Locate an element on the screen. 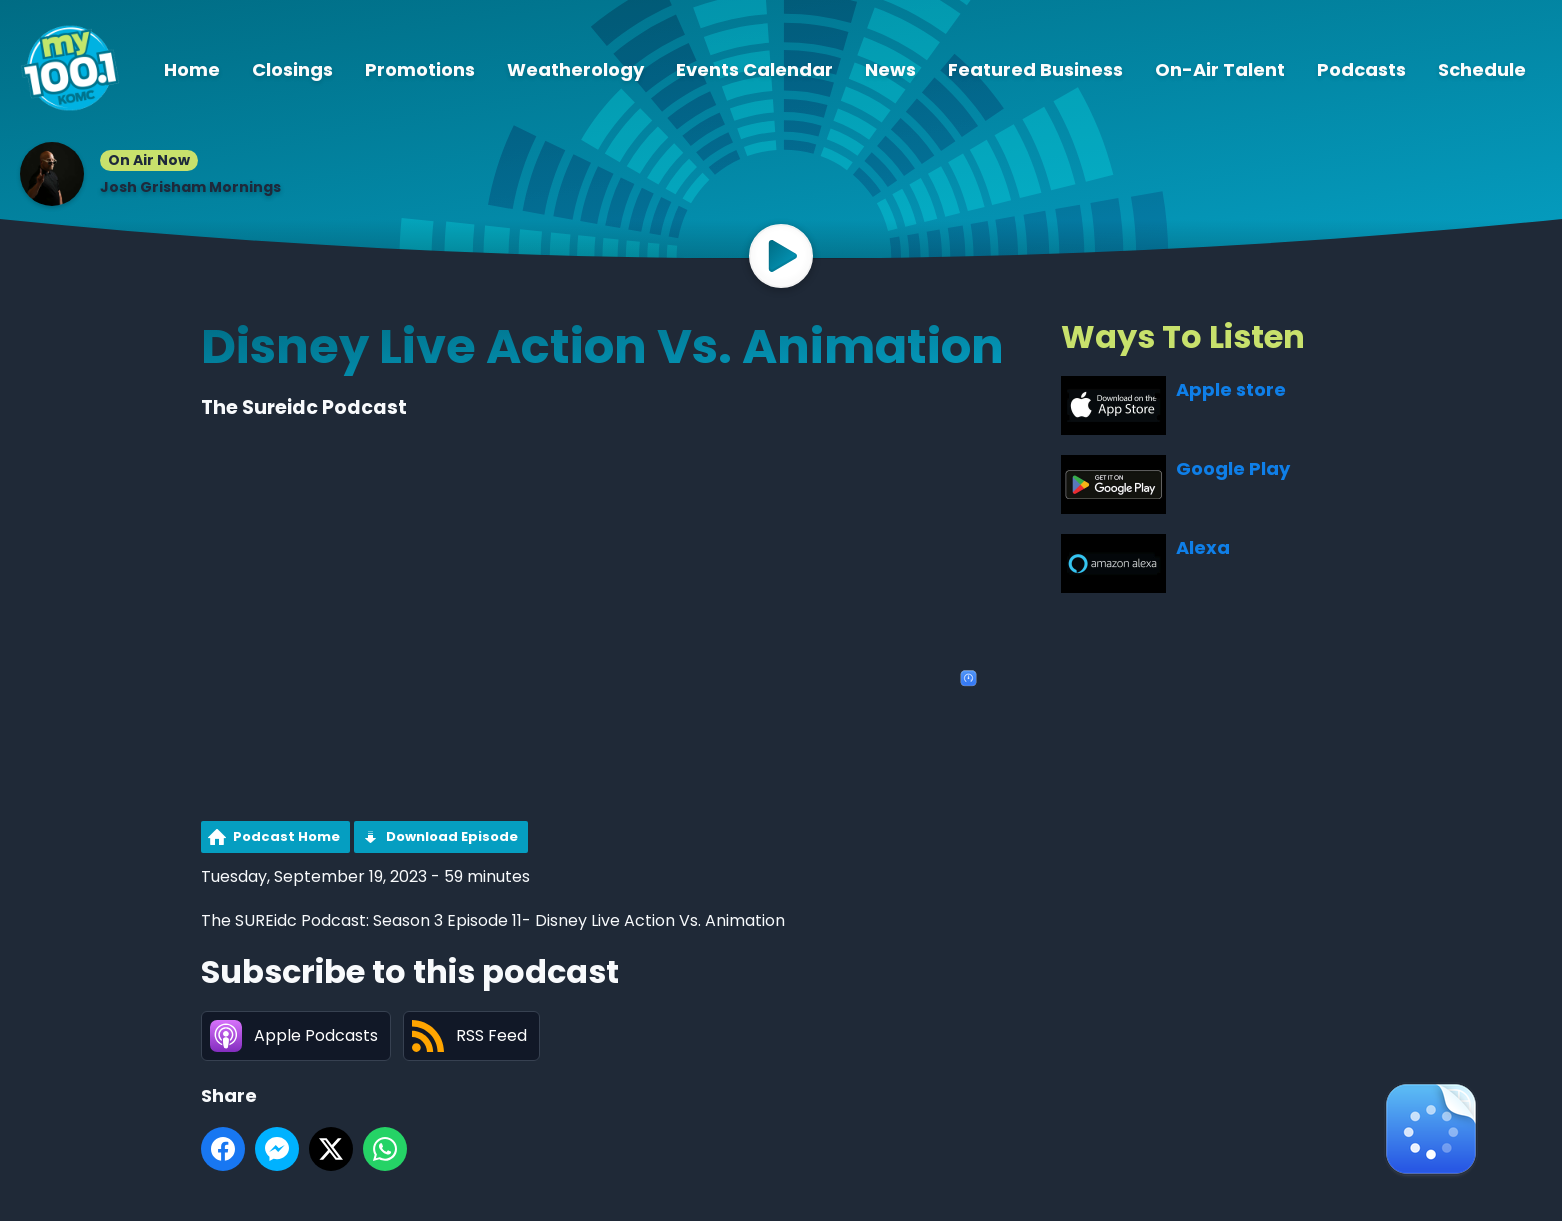 The height and width of the screenshot is (1221, 1562). open system preferences or settings app is located at coordinates (1431, 1129).